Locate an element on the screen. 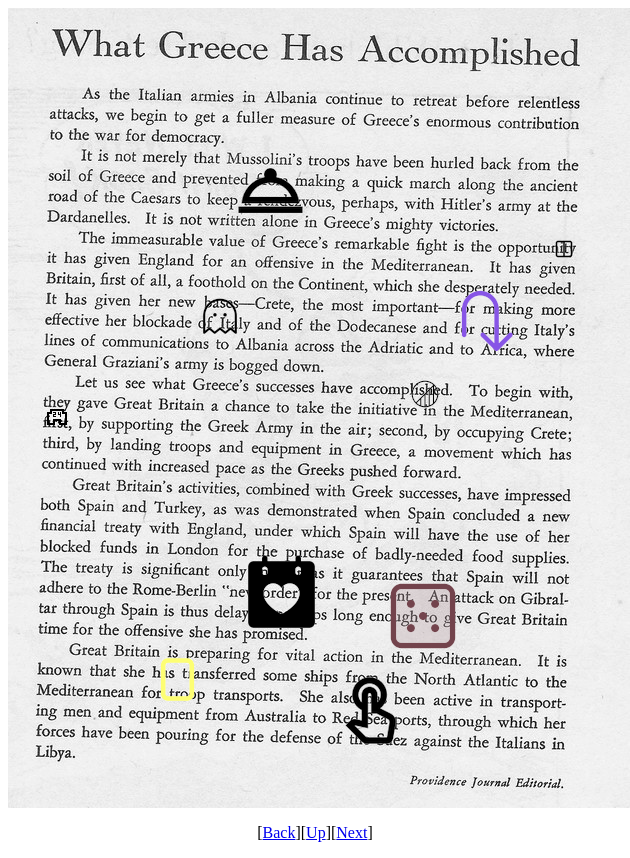 The image size is (630, 858). redo or repeat last action is located at coordinates (485, 321).